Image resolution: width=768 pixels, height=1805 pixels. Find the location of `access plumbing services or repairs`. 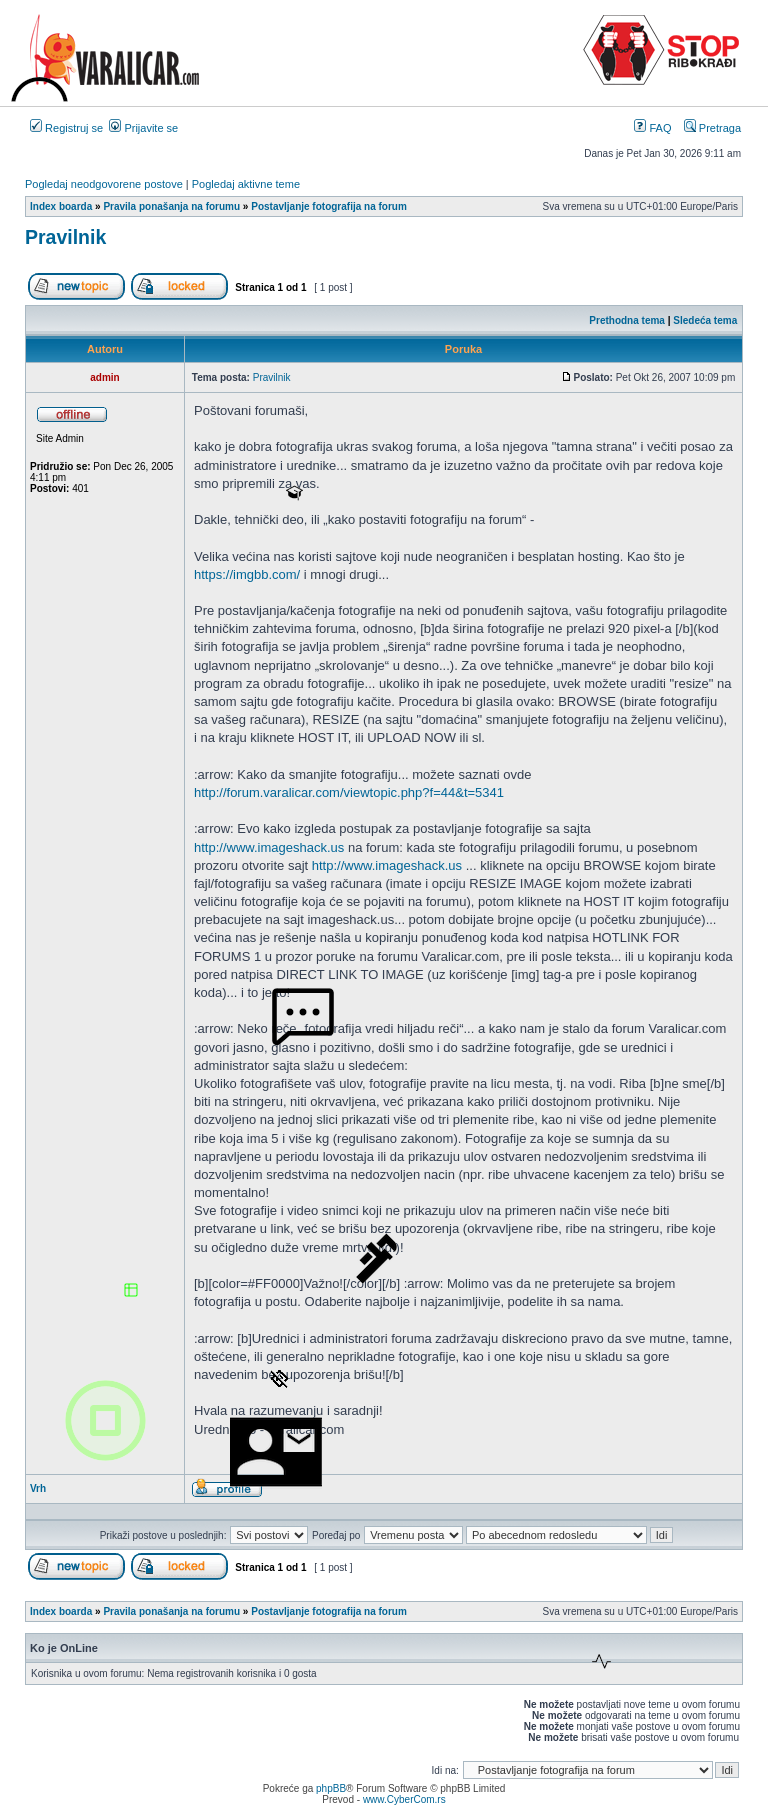

access plumbing services or repairs is located at coordinates (376, 1258).